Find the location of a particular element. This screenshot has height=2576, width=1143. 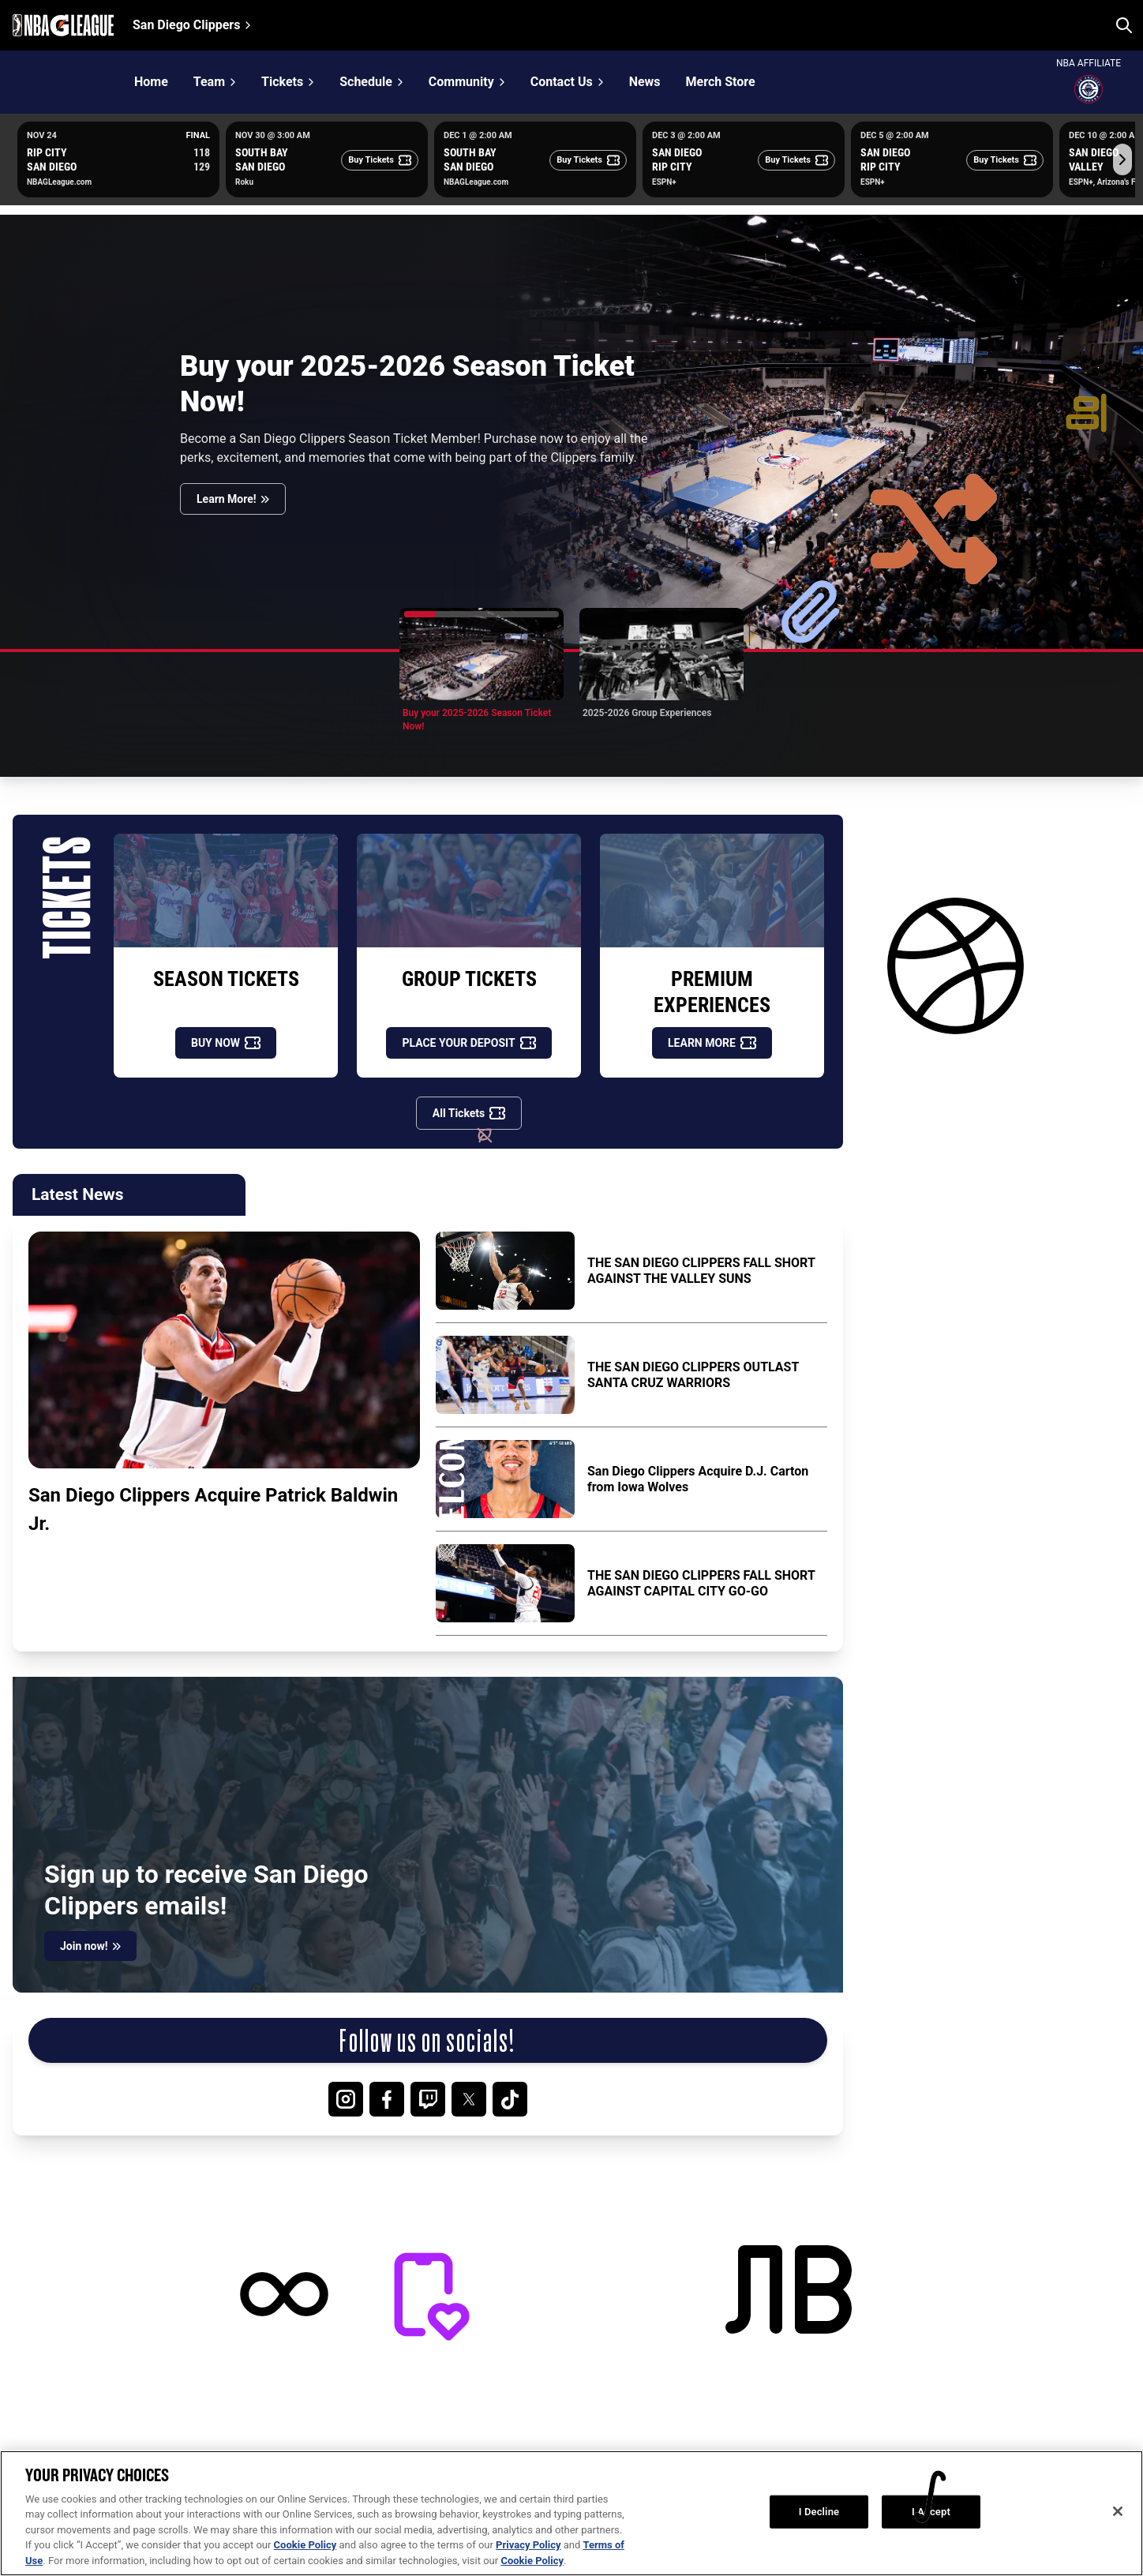

indicates unlimited or infinite content is located at coordinates (284, 2294).